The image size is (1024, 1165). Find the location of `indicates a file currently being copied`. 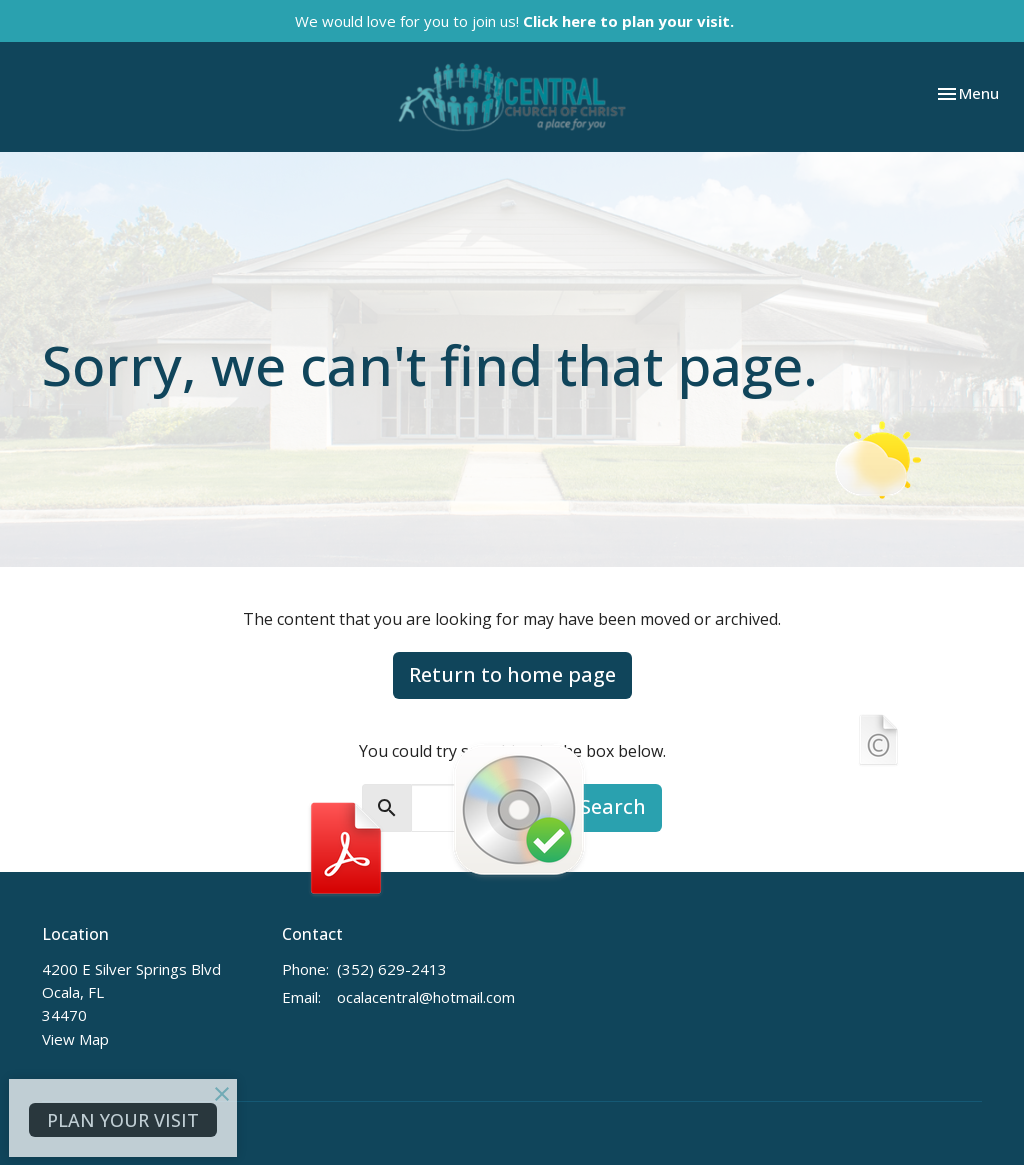

indicates a file currently being copied is located at coordinates (878, 740).